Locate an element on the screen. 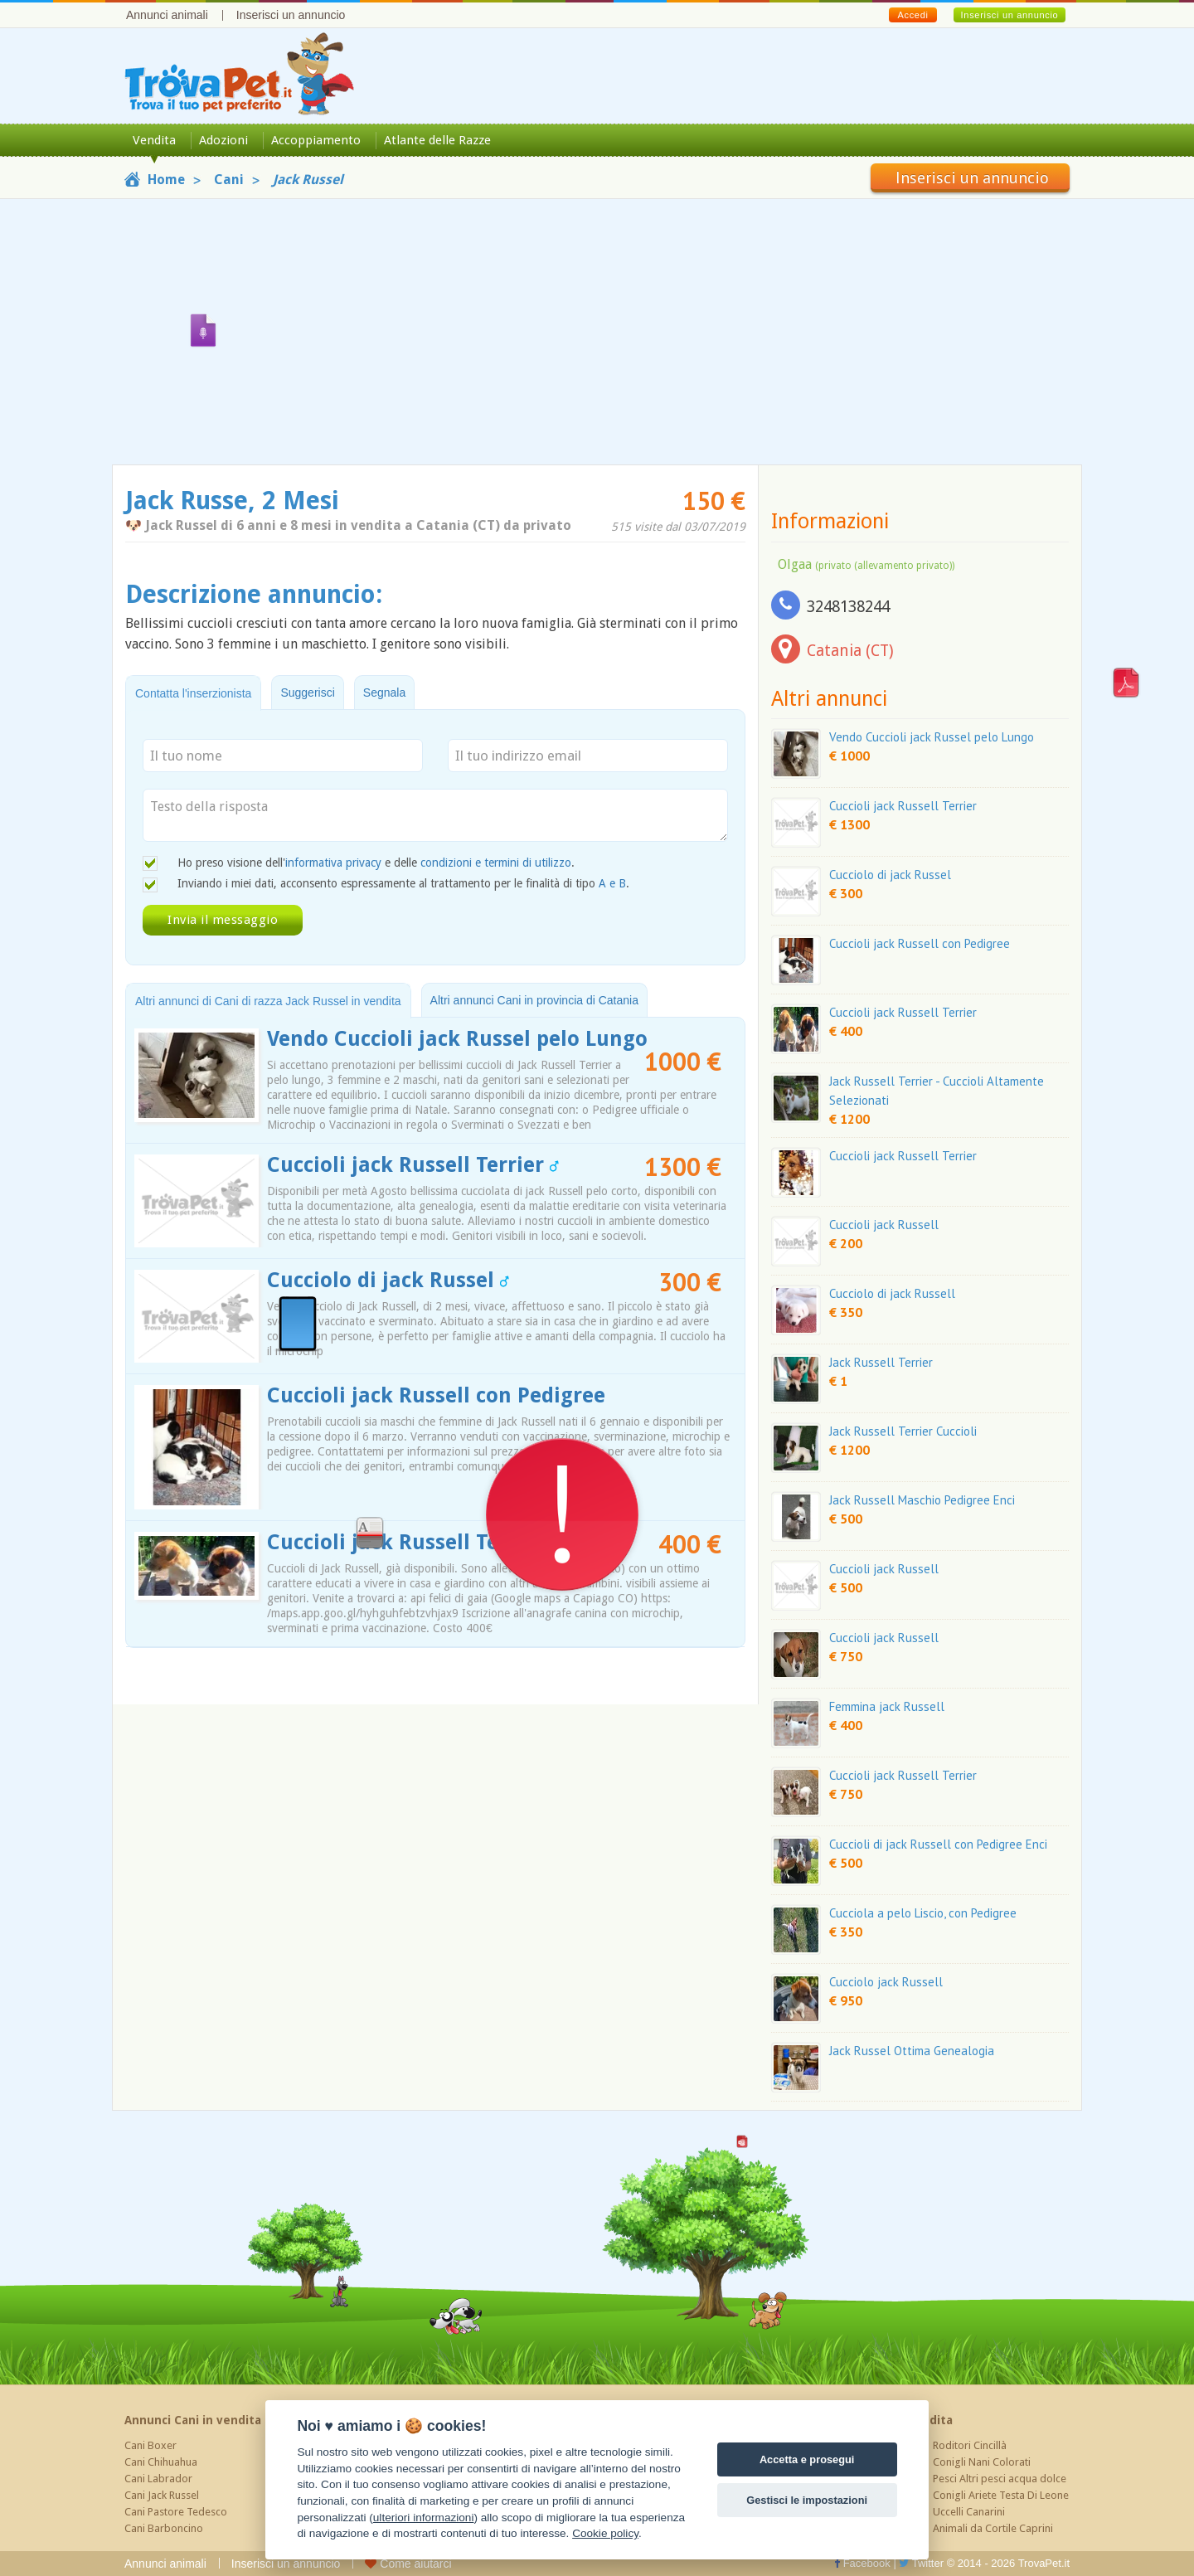 The width and height of the screenshot is (1194, 2576). microsoft access database file is located at coordinates (742, 2141).